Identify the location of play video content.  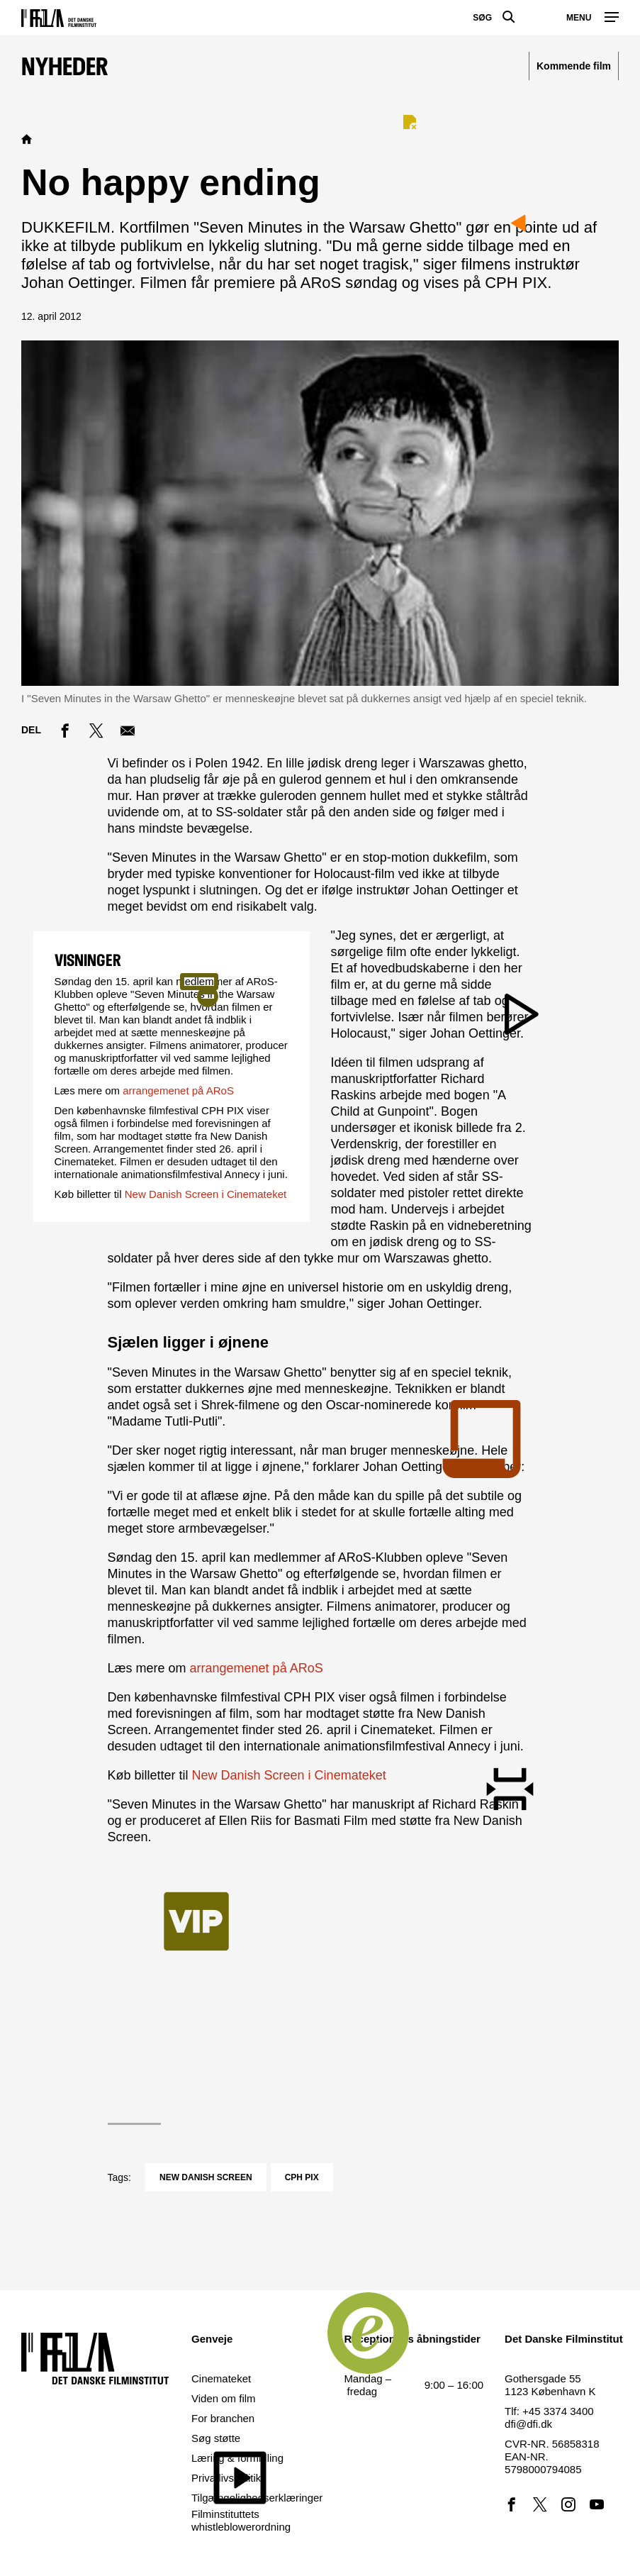
(240, 2477).